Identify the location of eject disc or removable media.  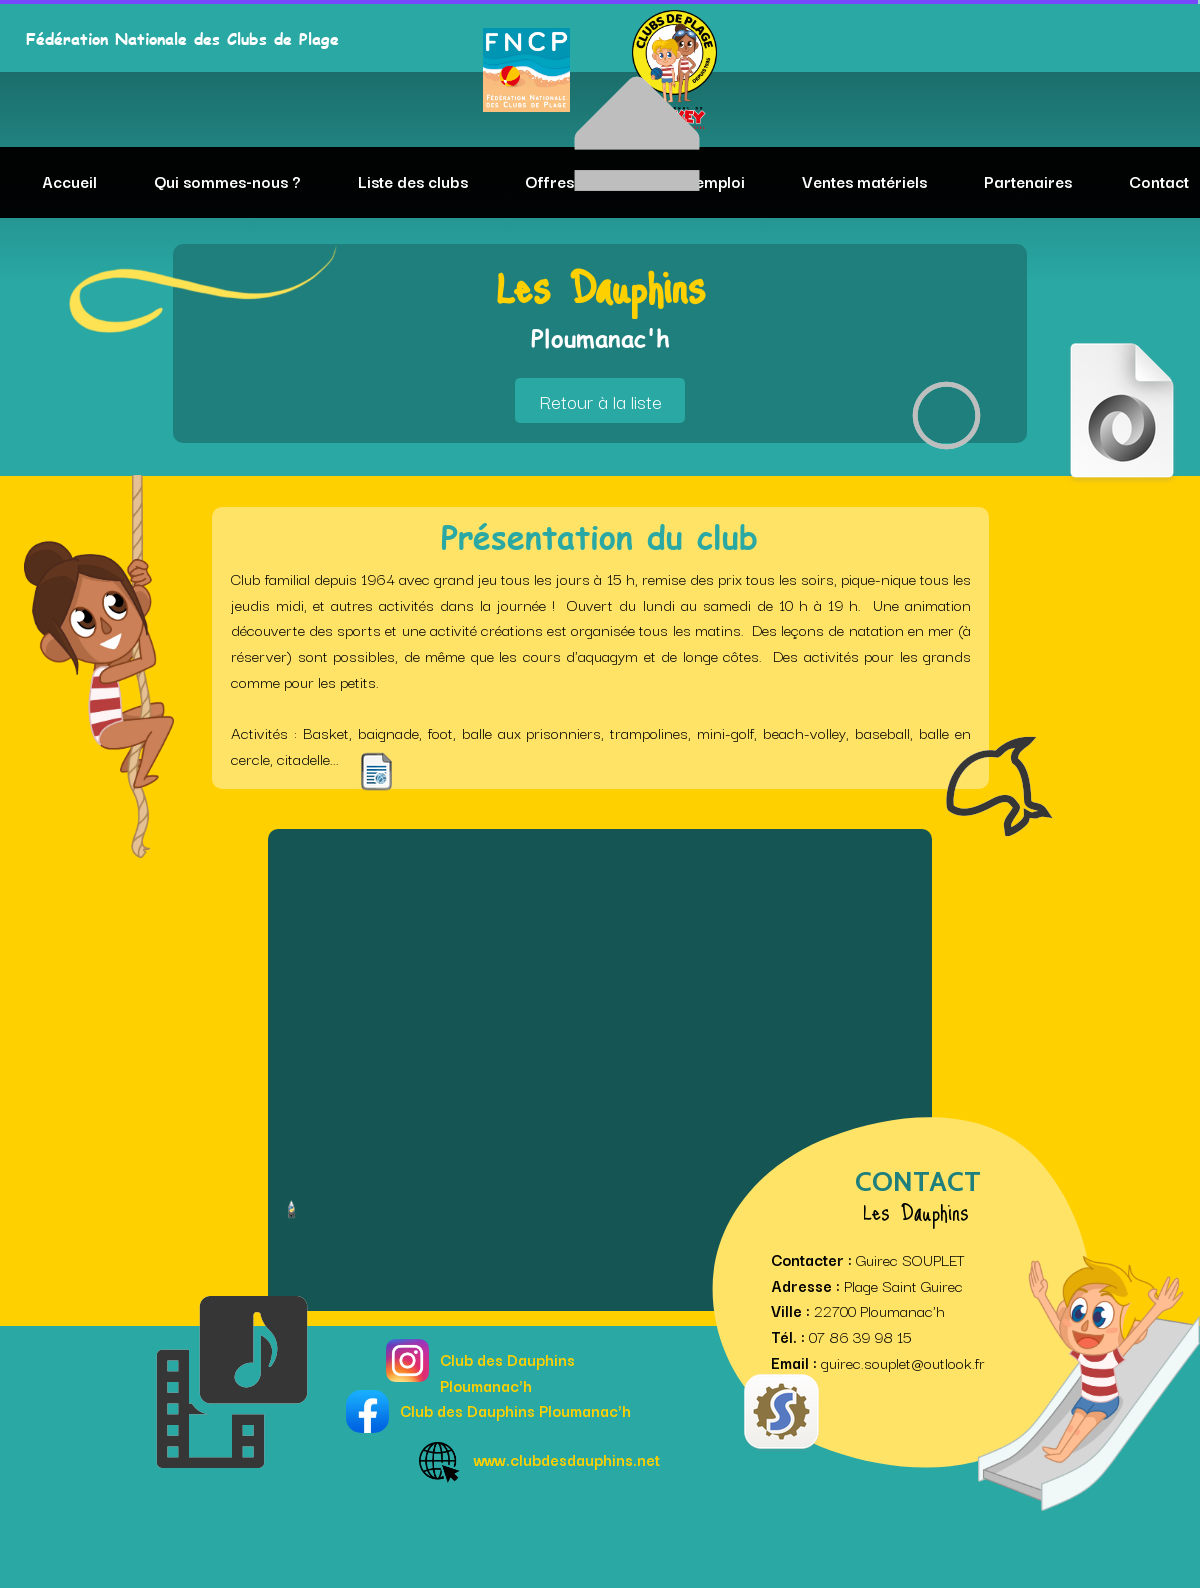
(637, 139).